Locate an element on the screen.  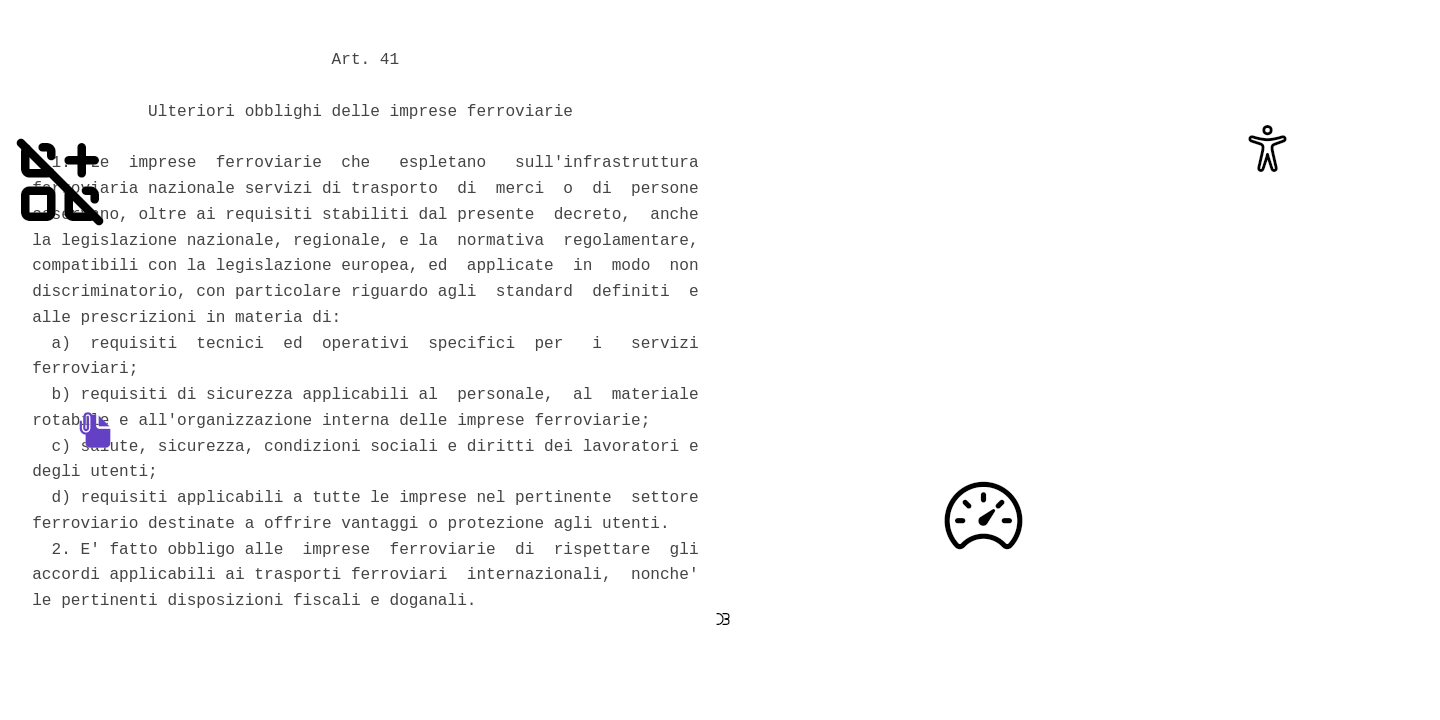
access accessibility settings is located at coordinates (1267, 148).